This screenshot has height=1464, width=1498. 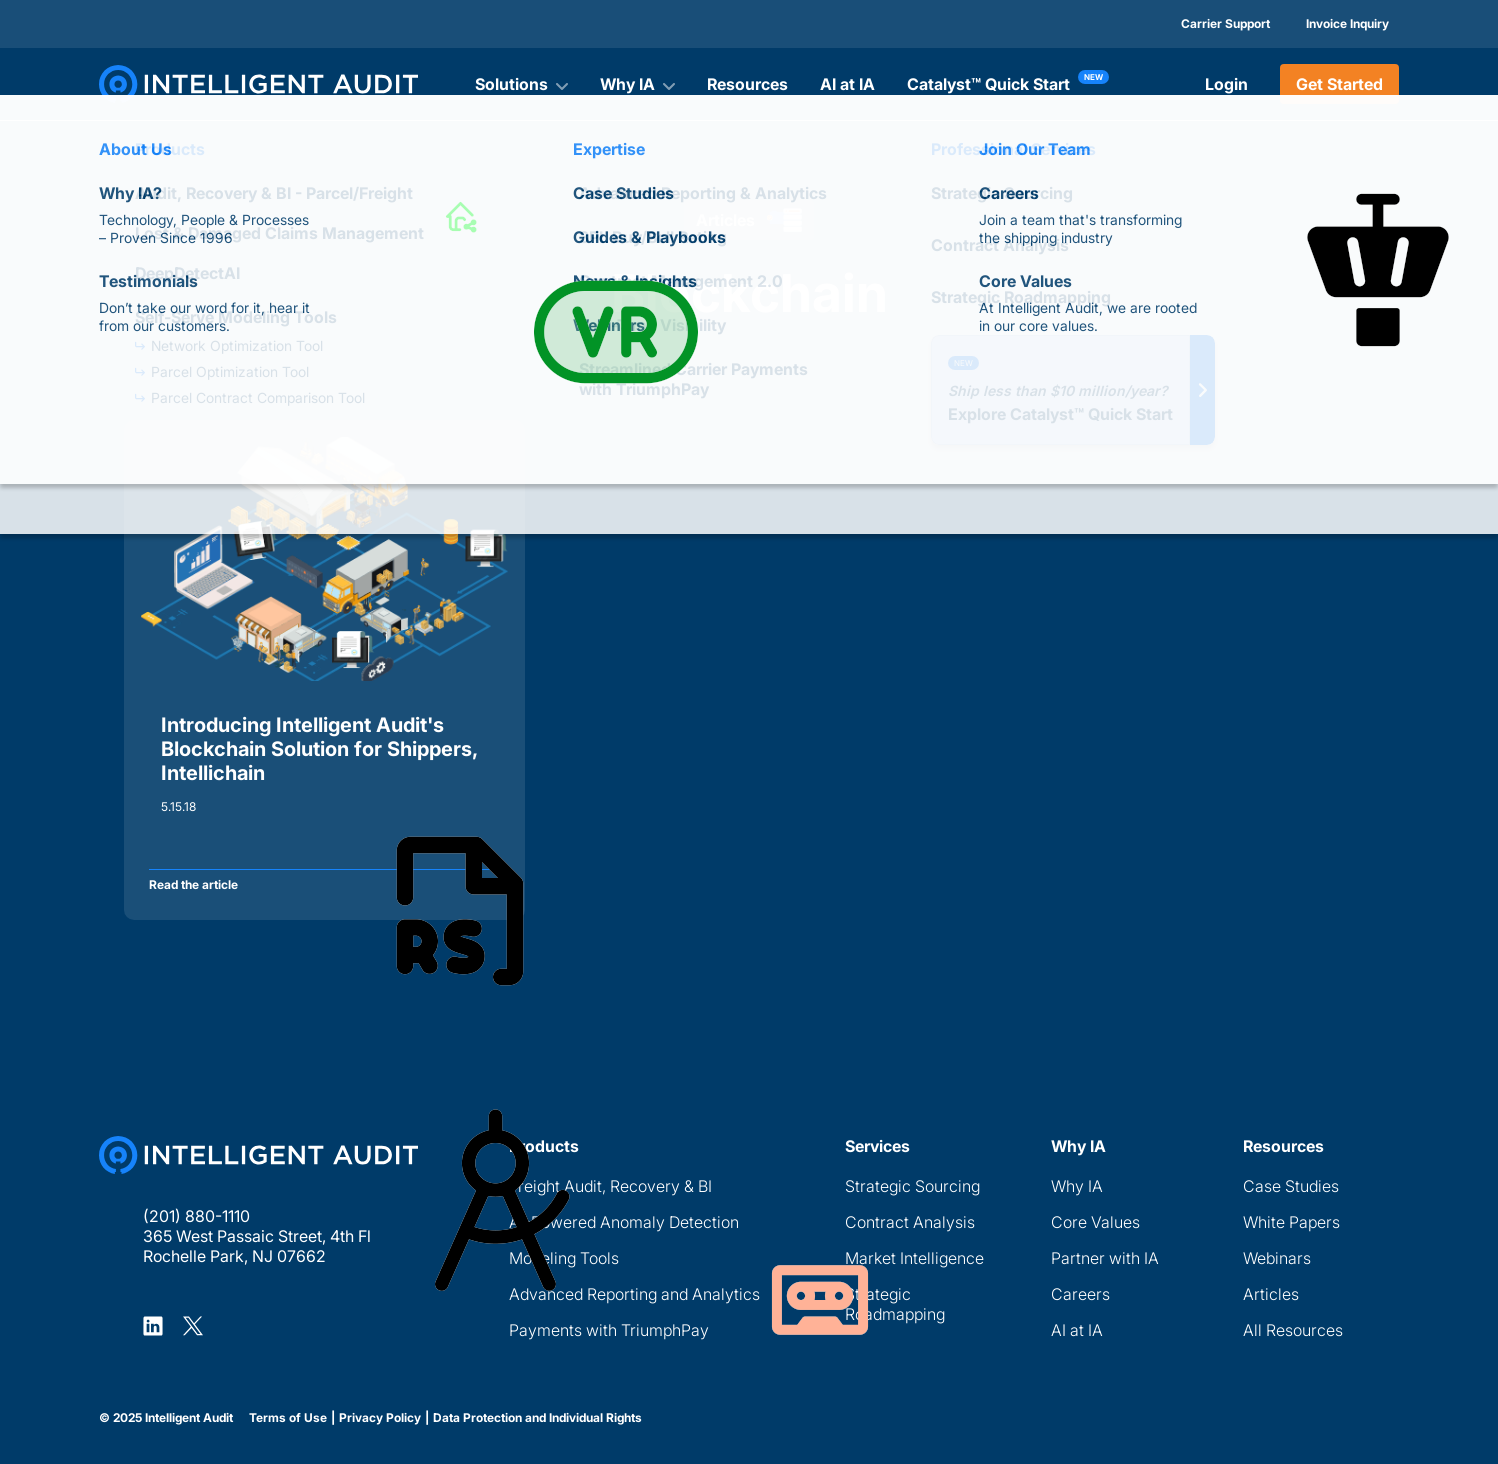 I want to click on access virtual reality mode or settings, so click(x=616, y=332).